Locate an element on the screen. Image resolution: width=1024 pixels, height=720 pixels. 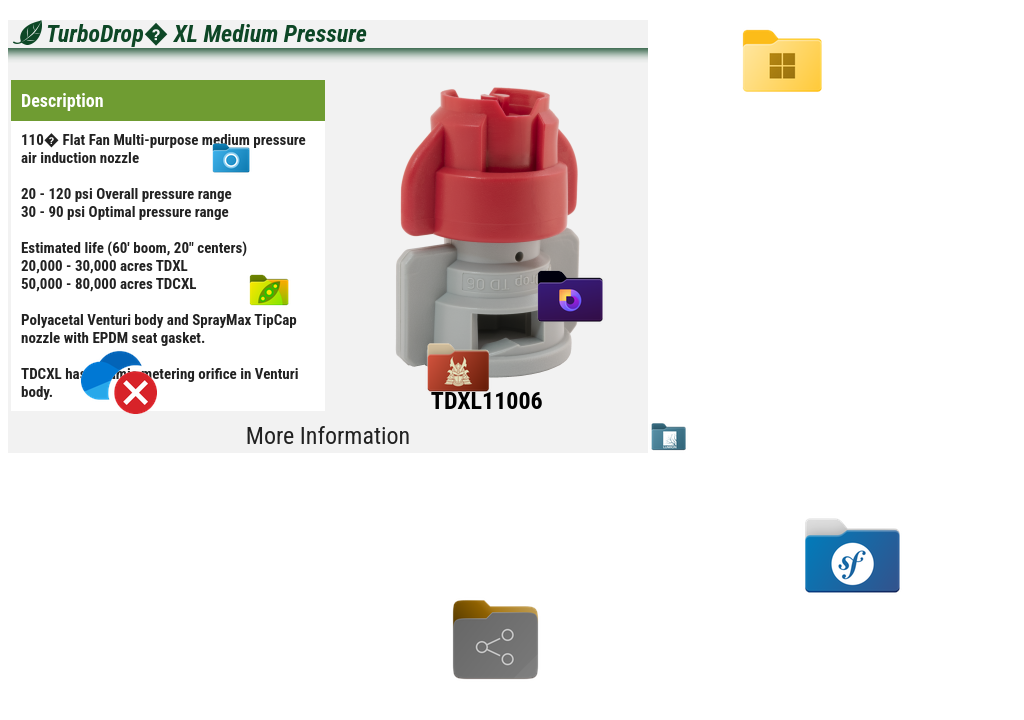
folder containing symfony framework project files is located at coordinates (852, 558).